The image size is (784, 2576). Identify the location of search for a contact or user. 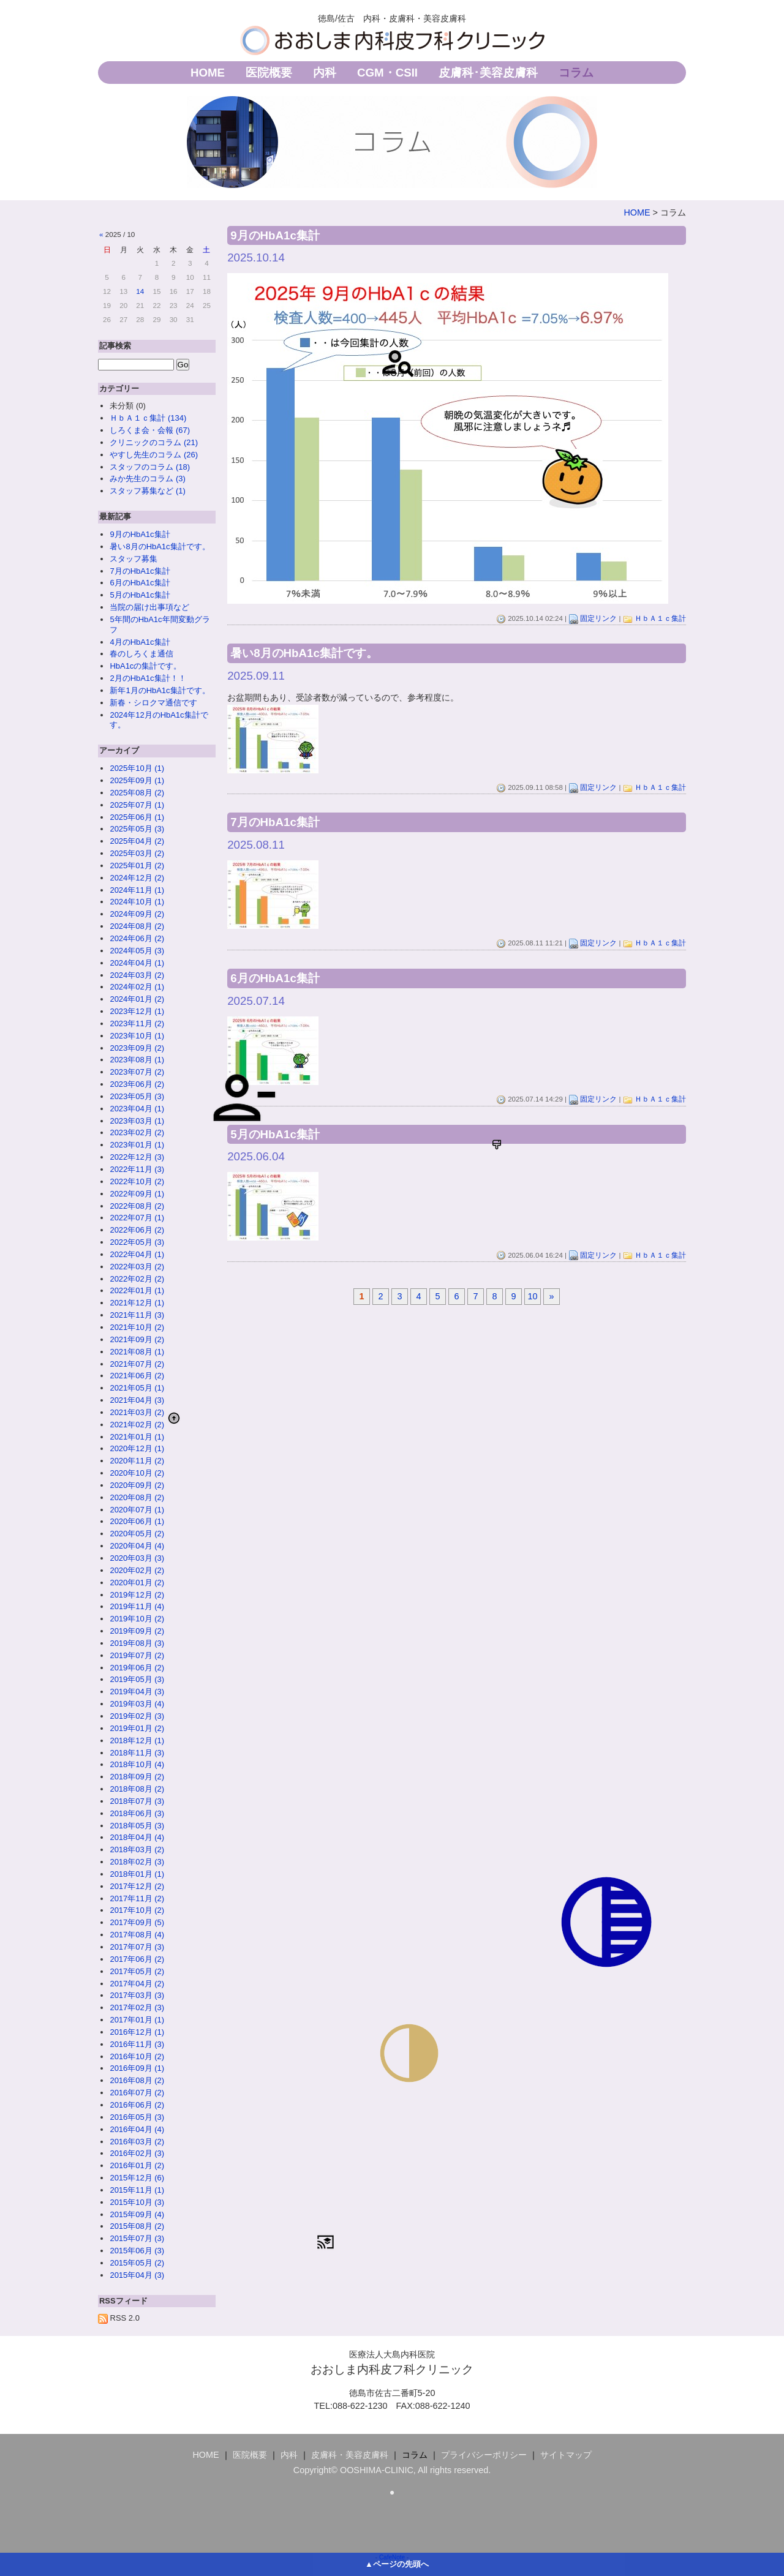
(398, 361).